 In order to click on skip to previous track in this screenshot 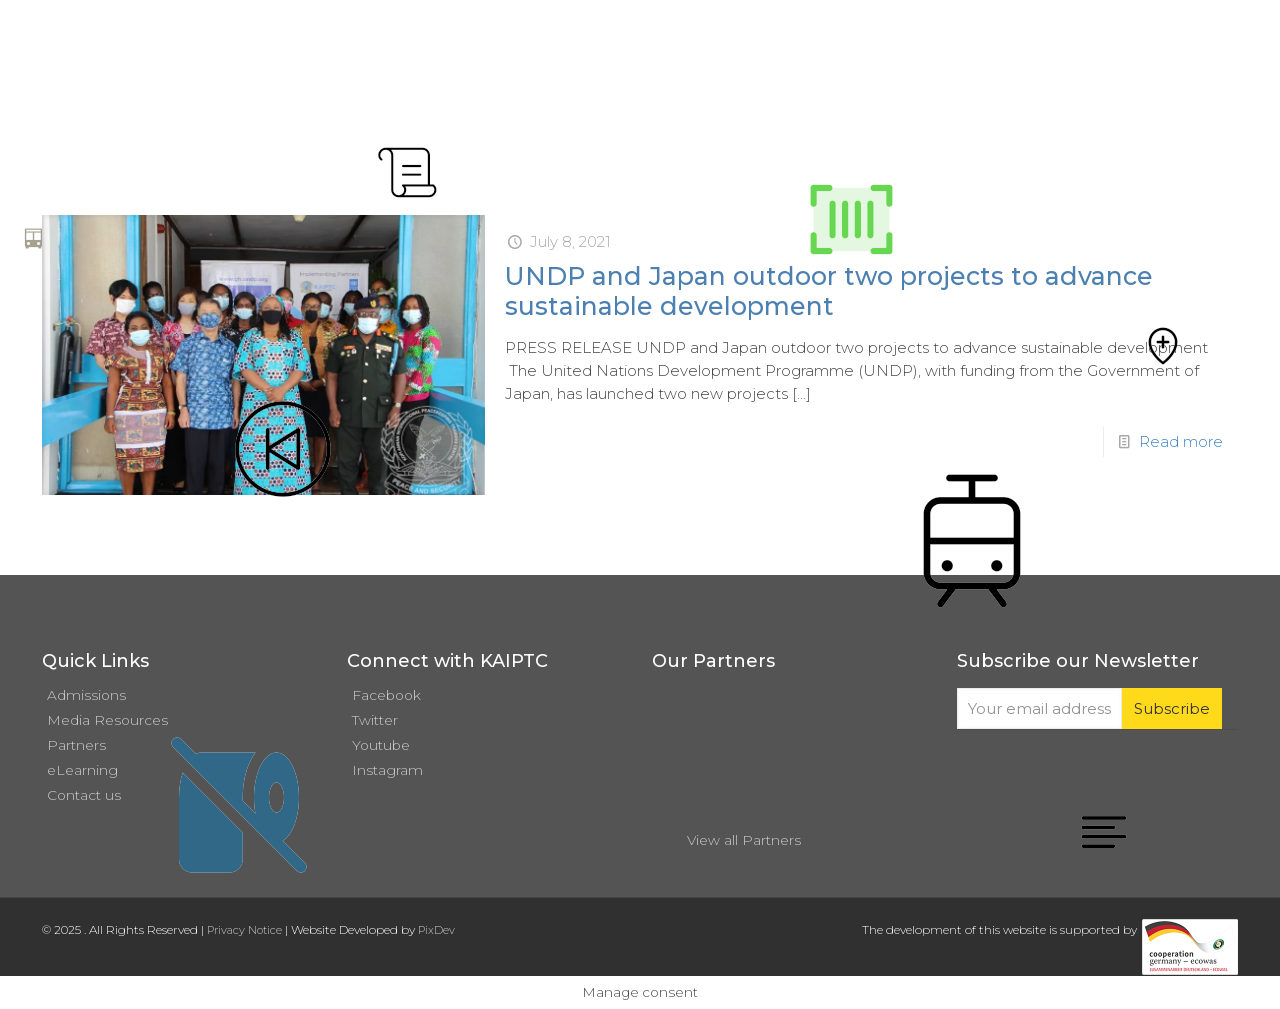, I will do `click(283, 449)`.